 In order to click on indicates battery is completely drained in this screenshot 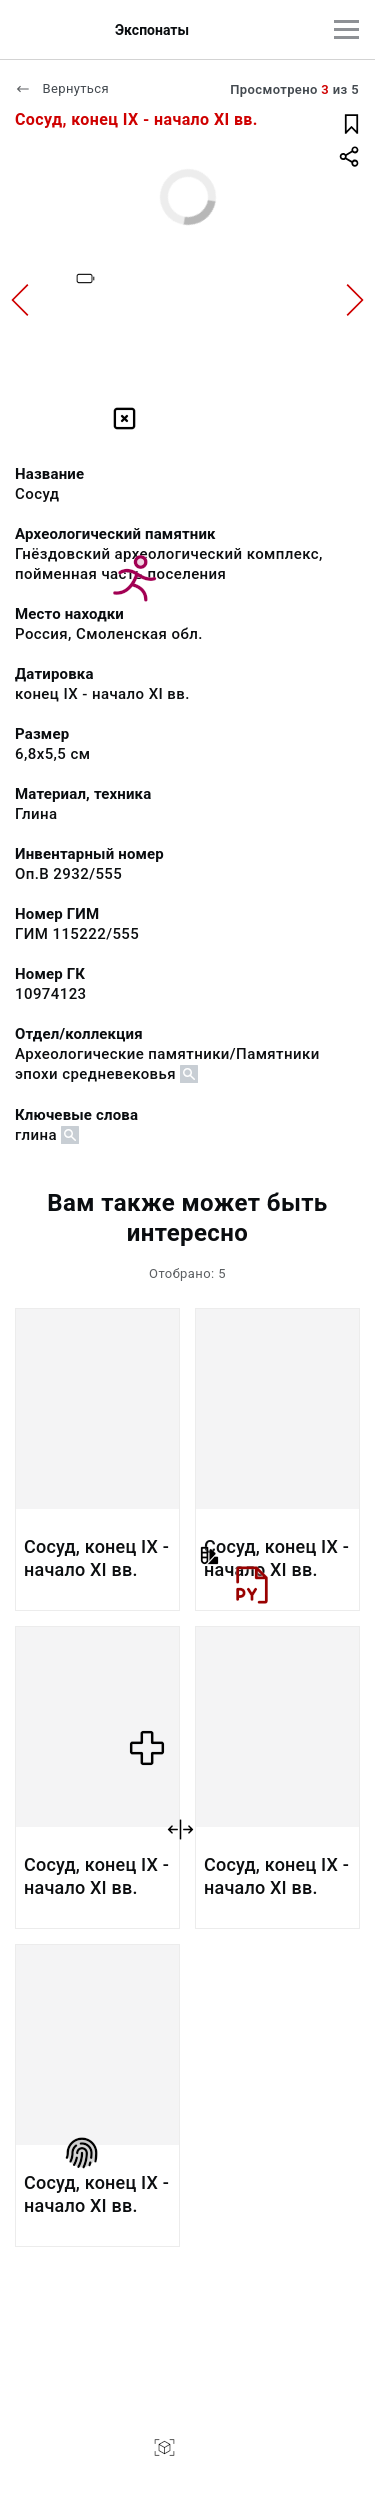, I will do `click(85, 278)`.